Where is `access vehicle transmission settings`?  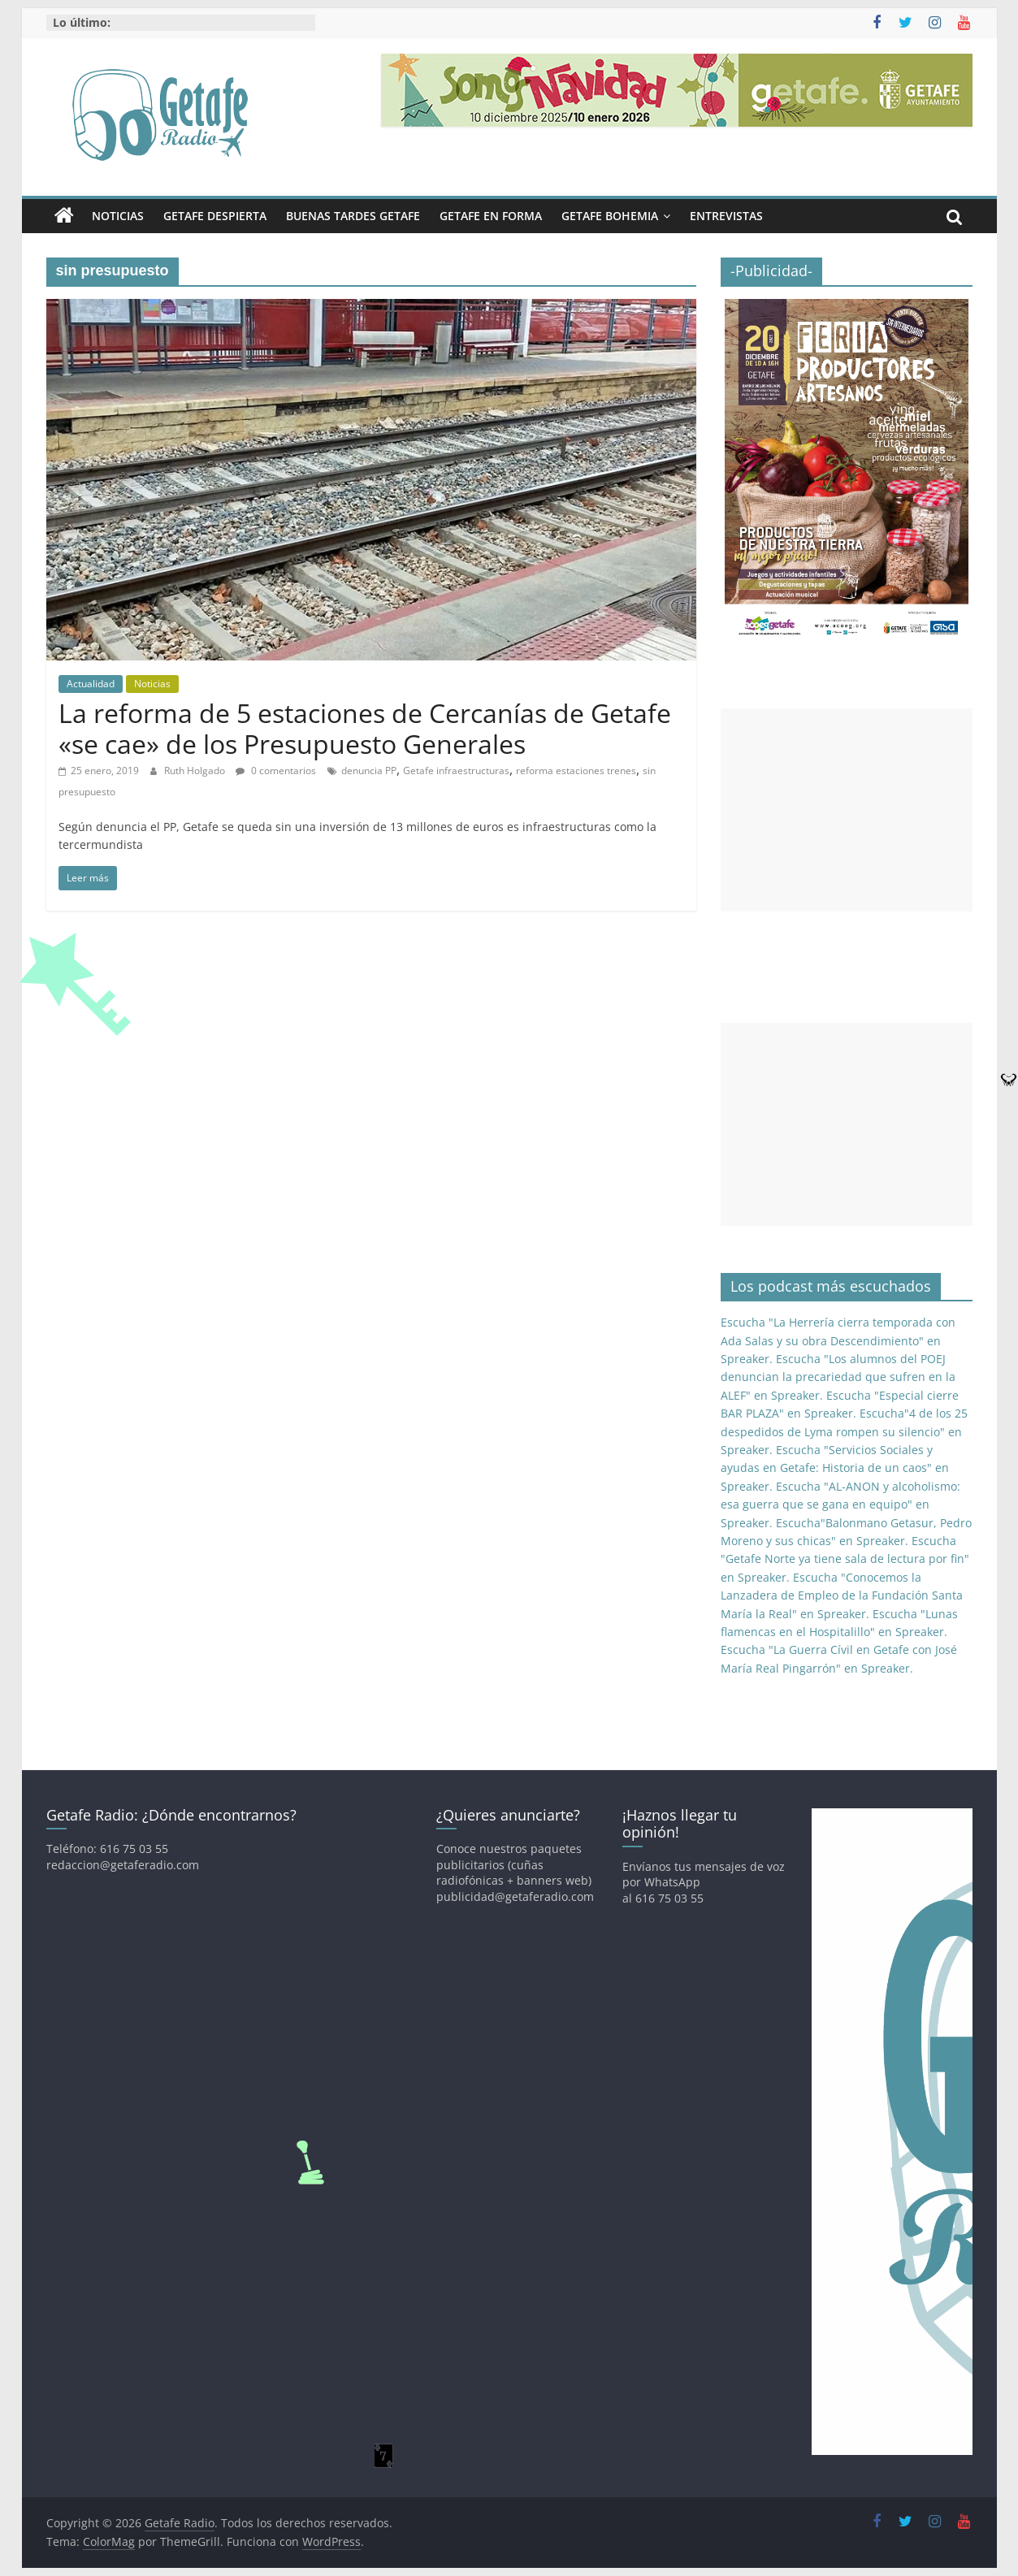
access vehicle transmission settings is located at coordinates (310, 2162).